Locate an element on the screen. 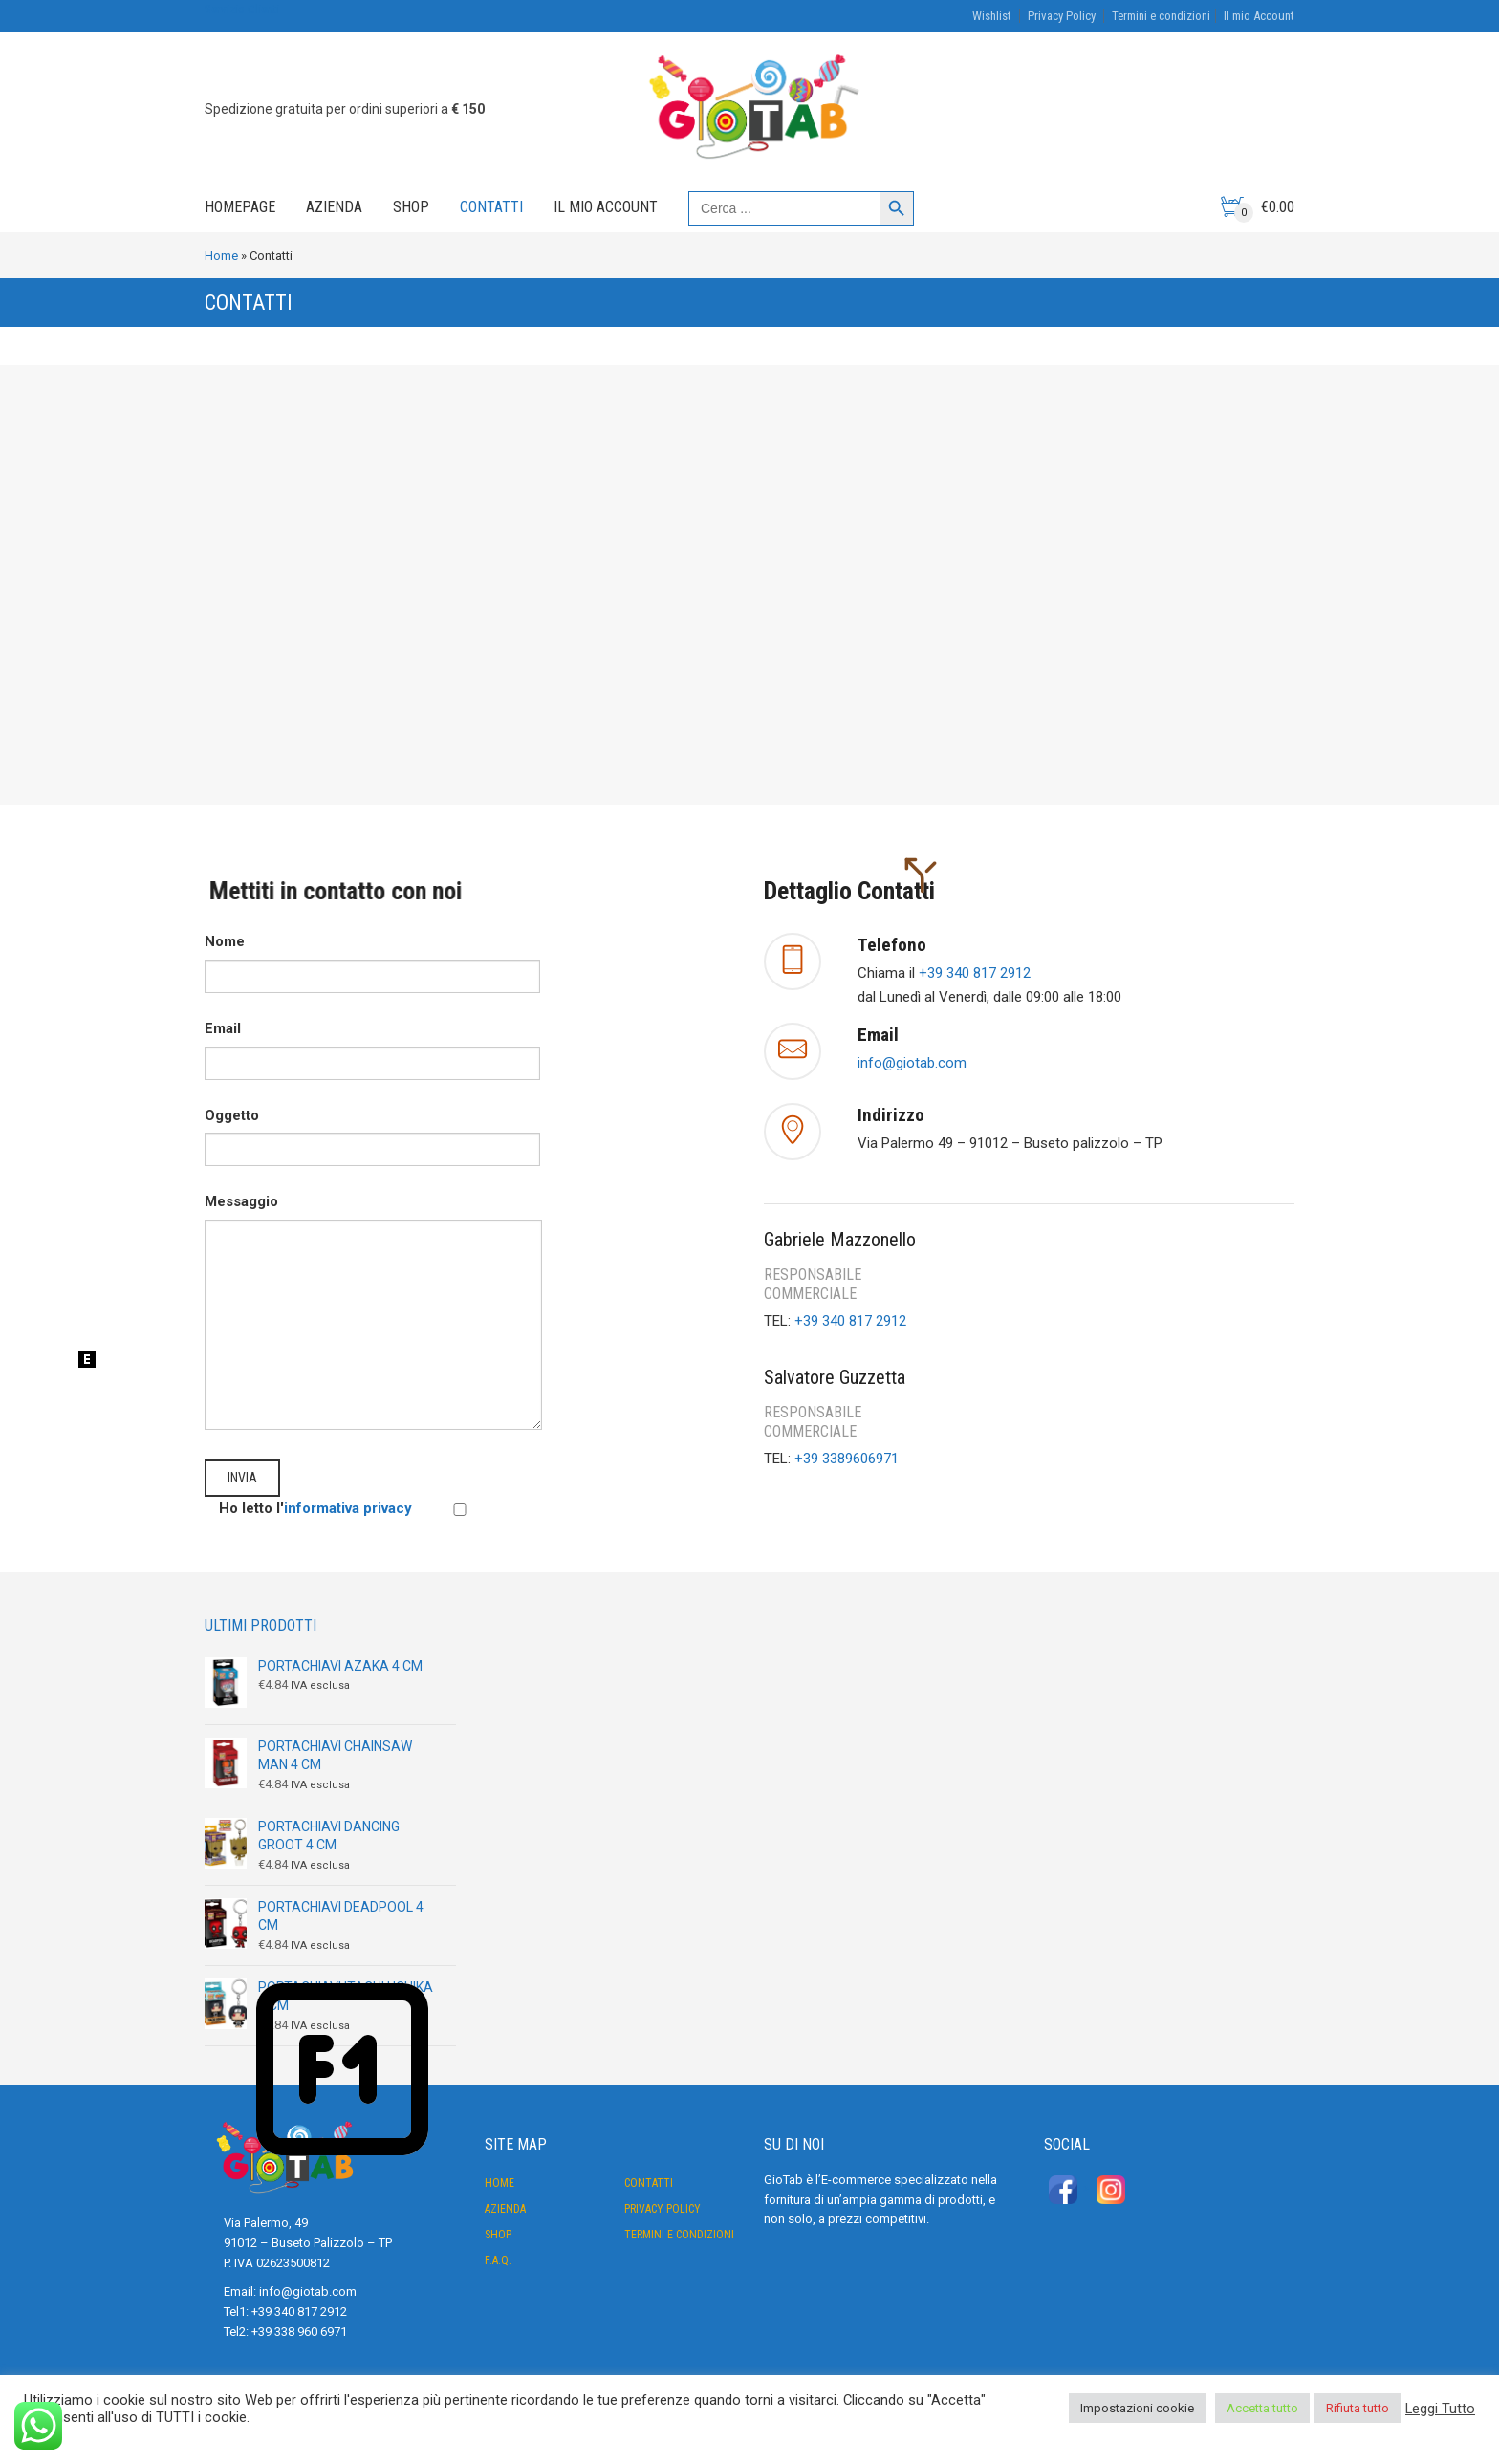 The image size is (1499, 2464). bear left at the upcoming fork is located at coordinates (921, 875).